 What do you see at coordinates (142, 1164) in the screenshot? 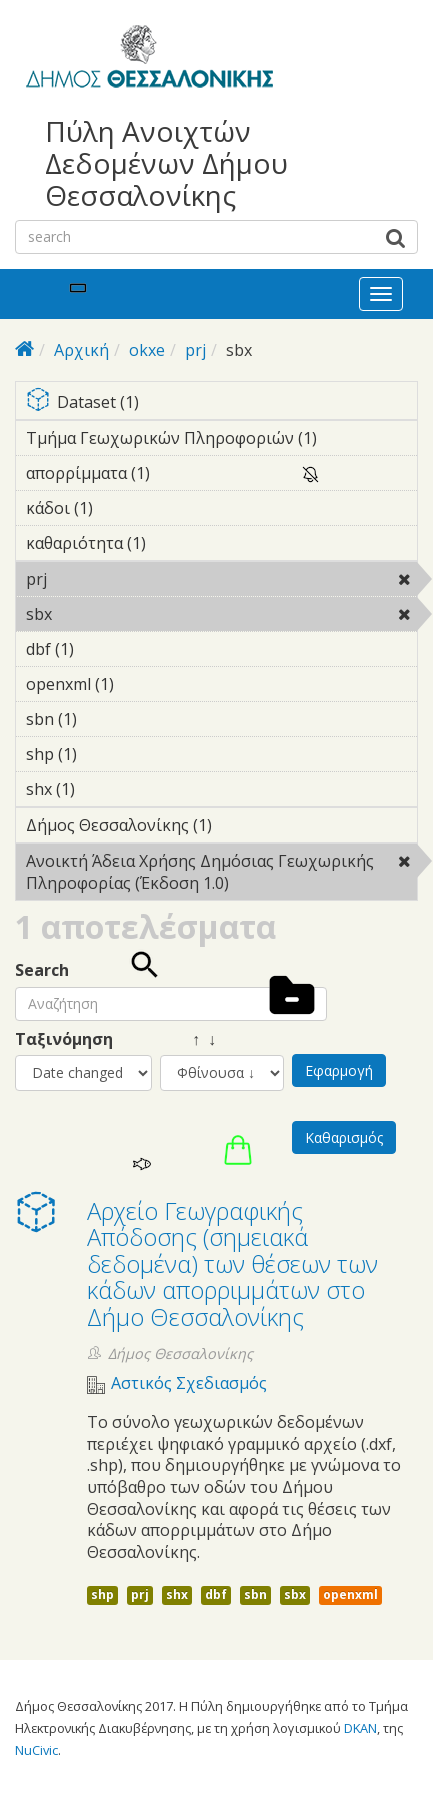
I see `indicates seafood or fish-related content` at bounding box center [142, 1164].